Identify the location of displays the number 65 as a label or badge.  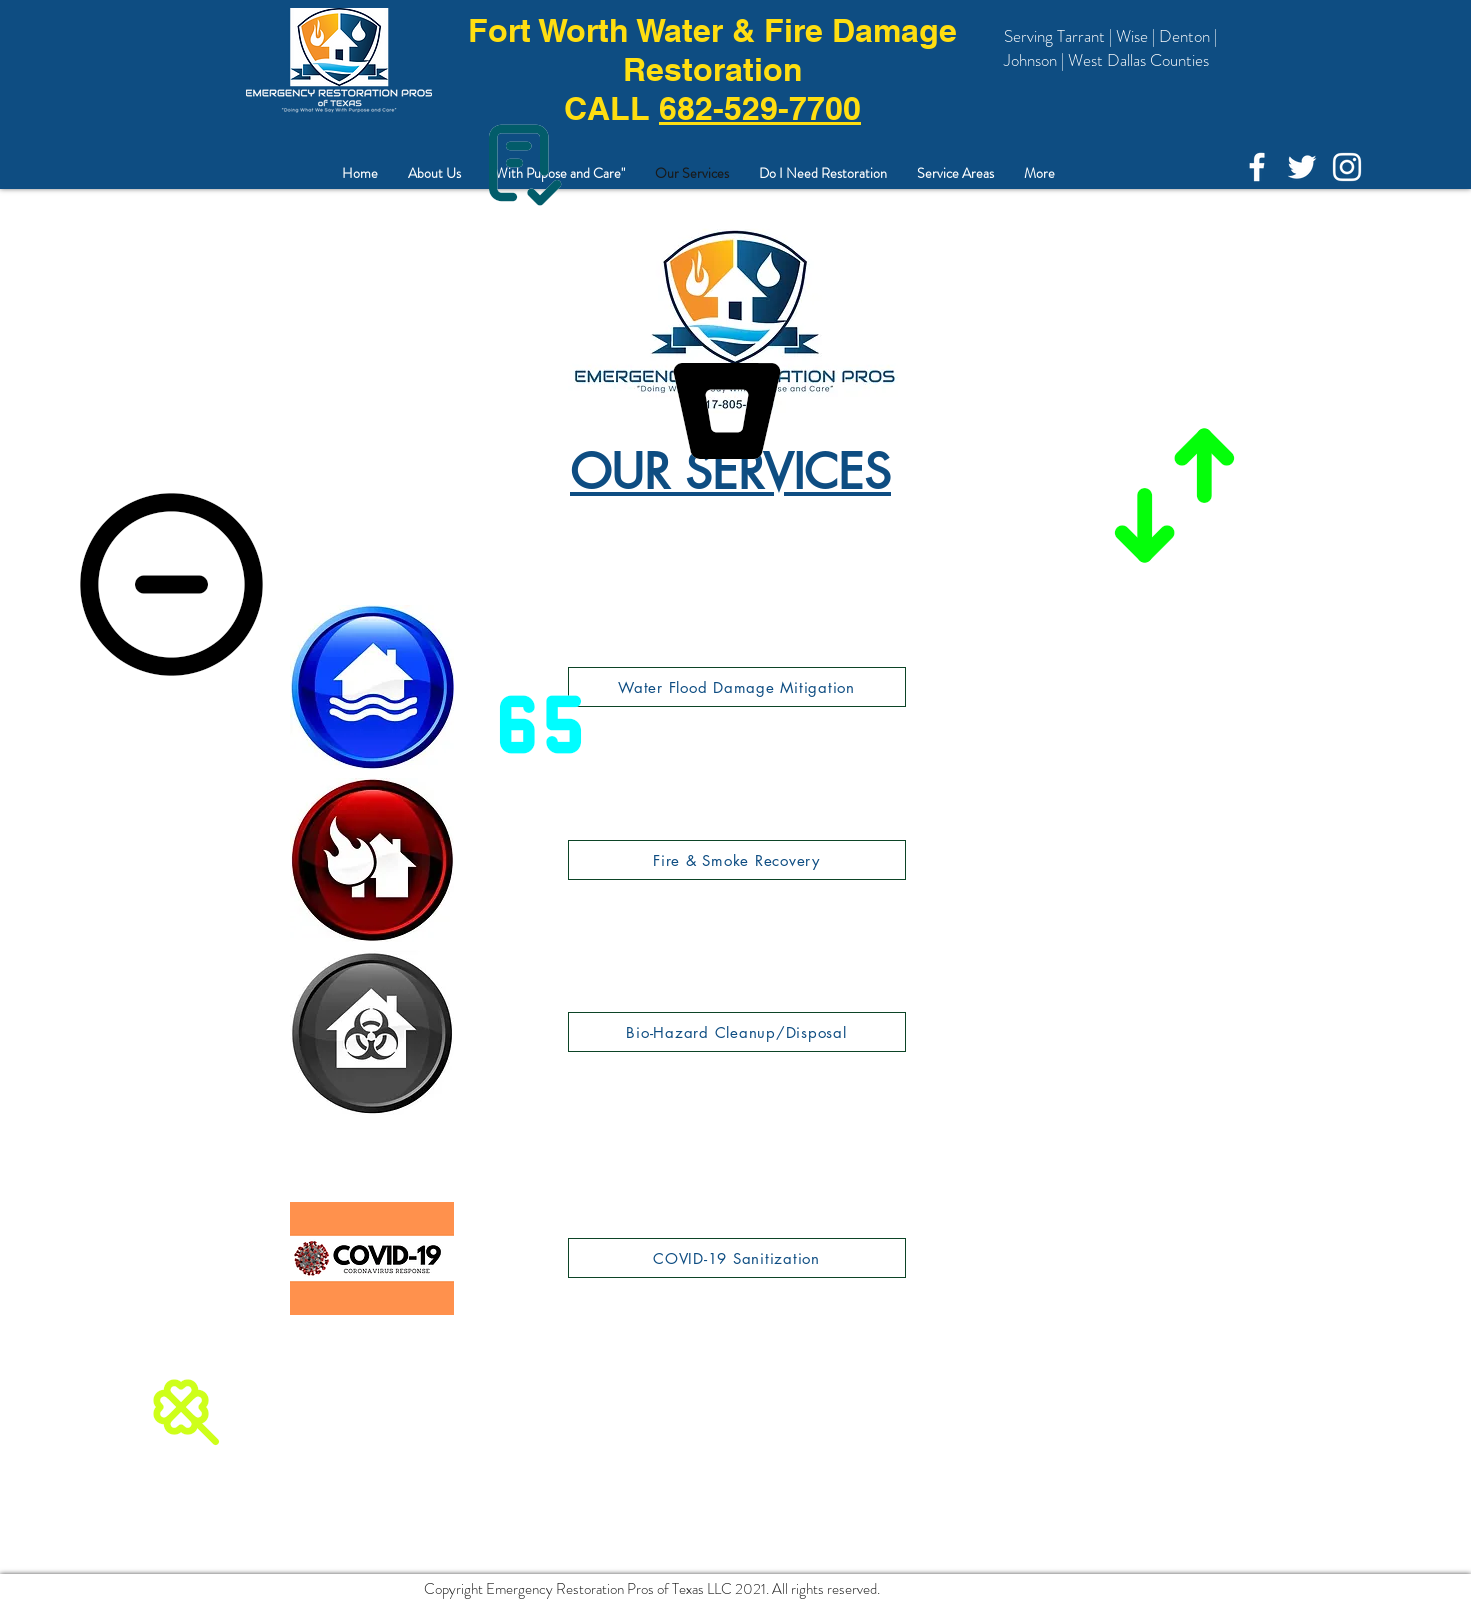
(540, 724).